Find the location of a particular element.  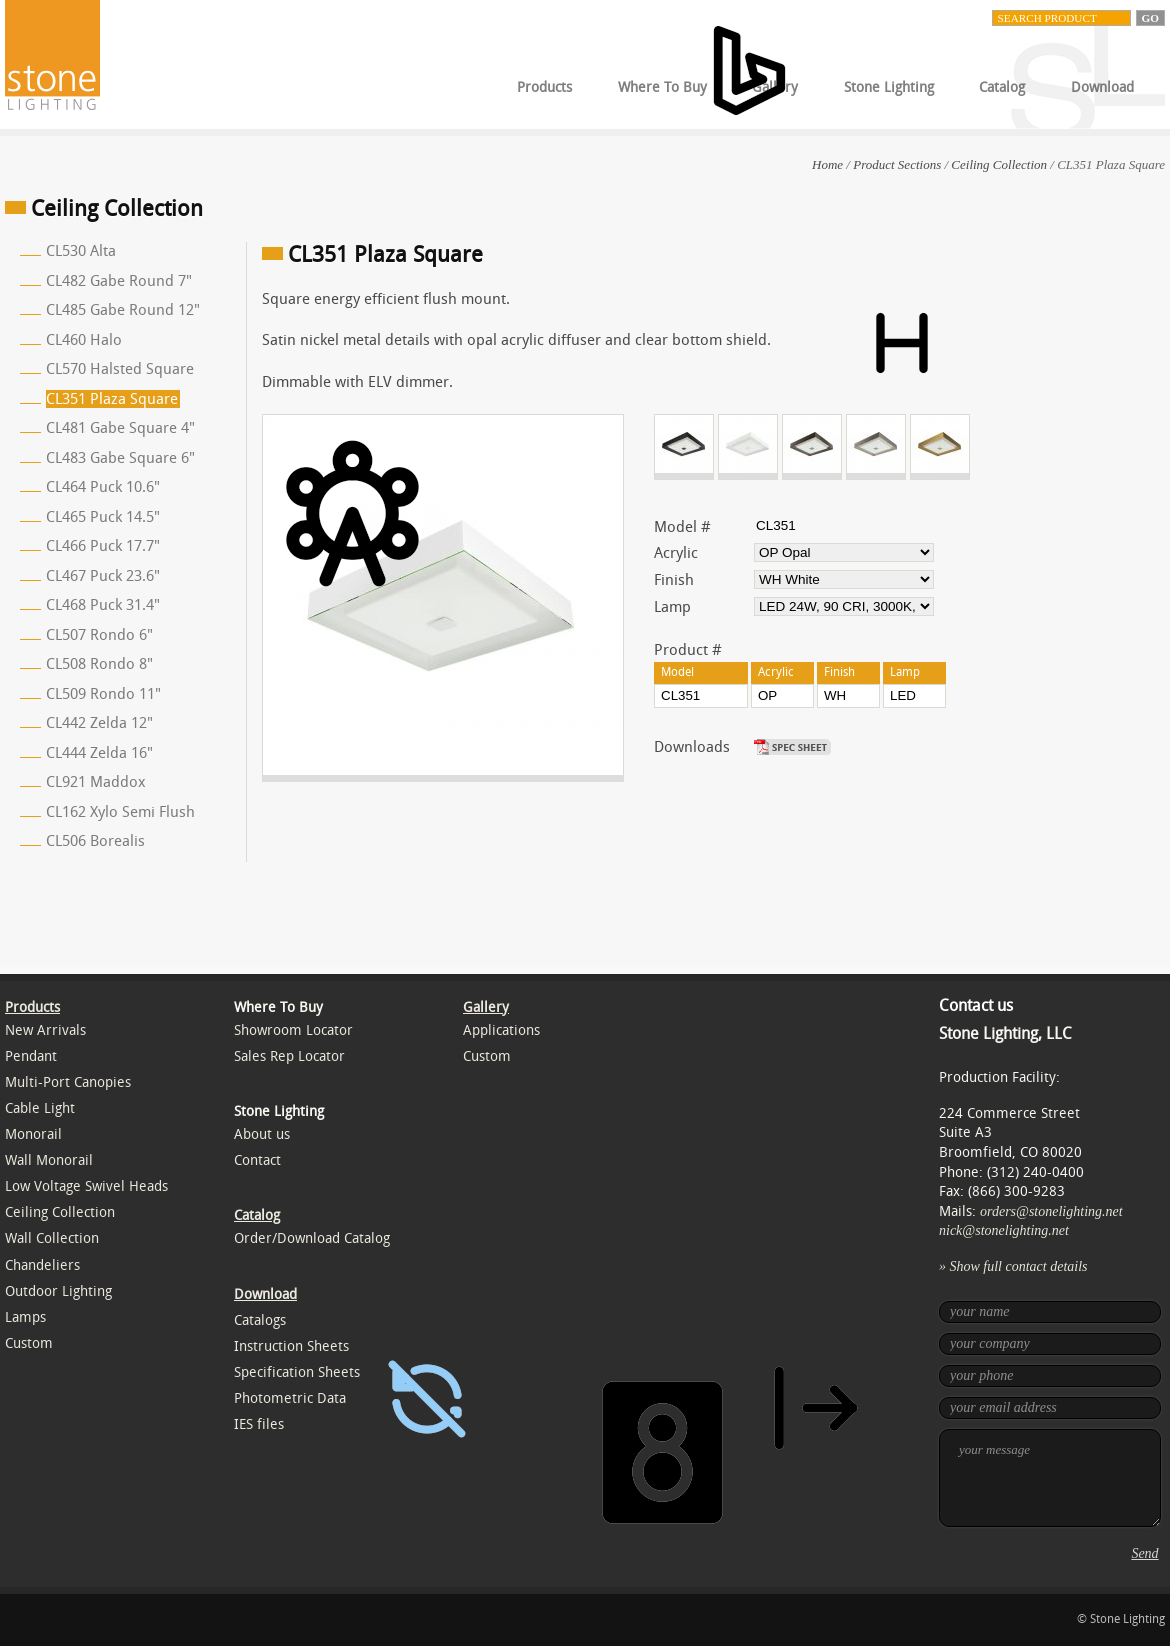

represents the number eight in a numbered list or sequence is located at coordinates (662, 1452).